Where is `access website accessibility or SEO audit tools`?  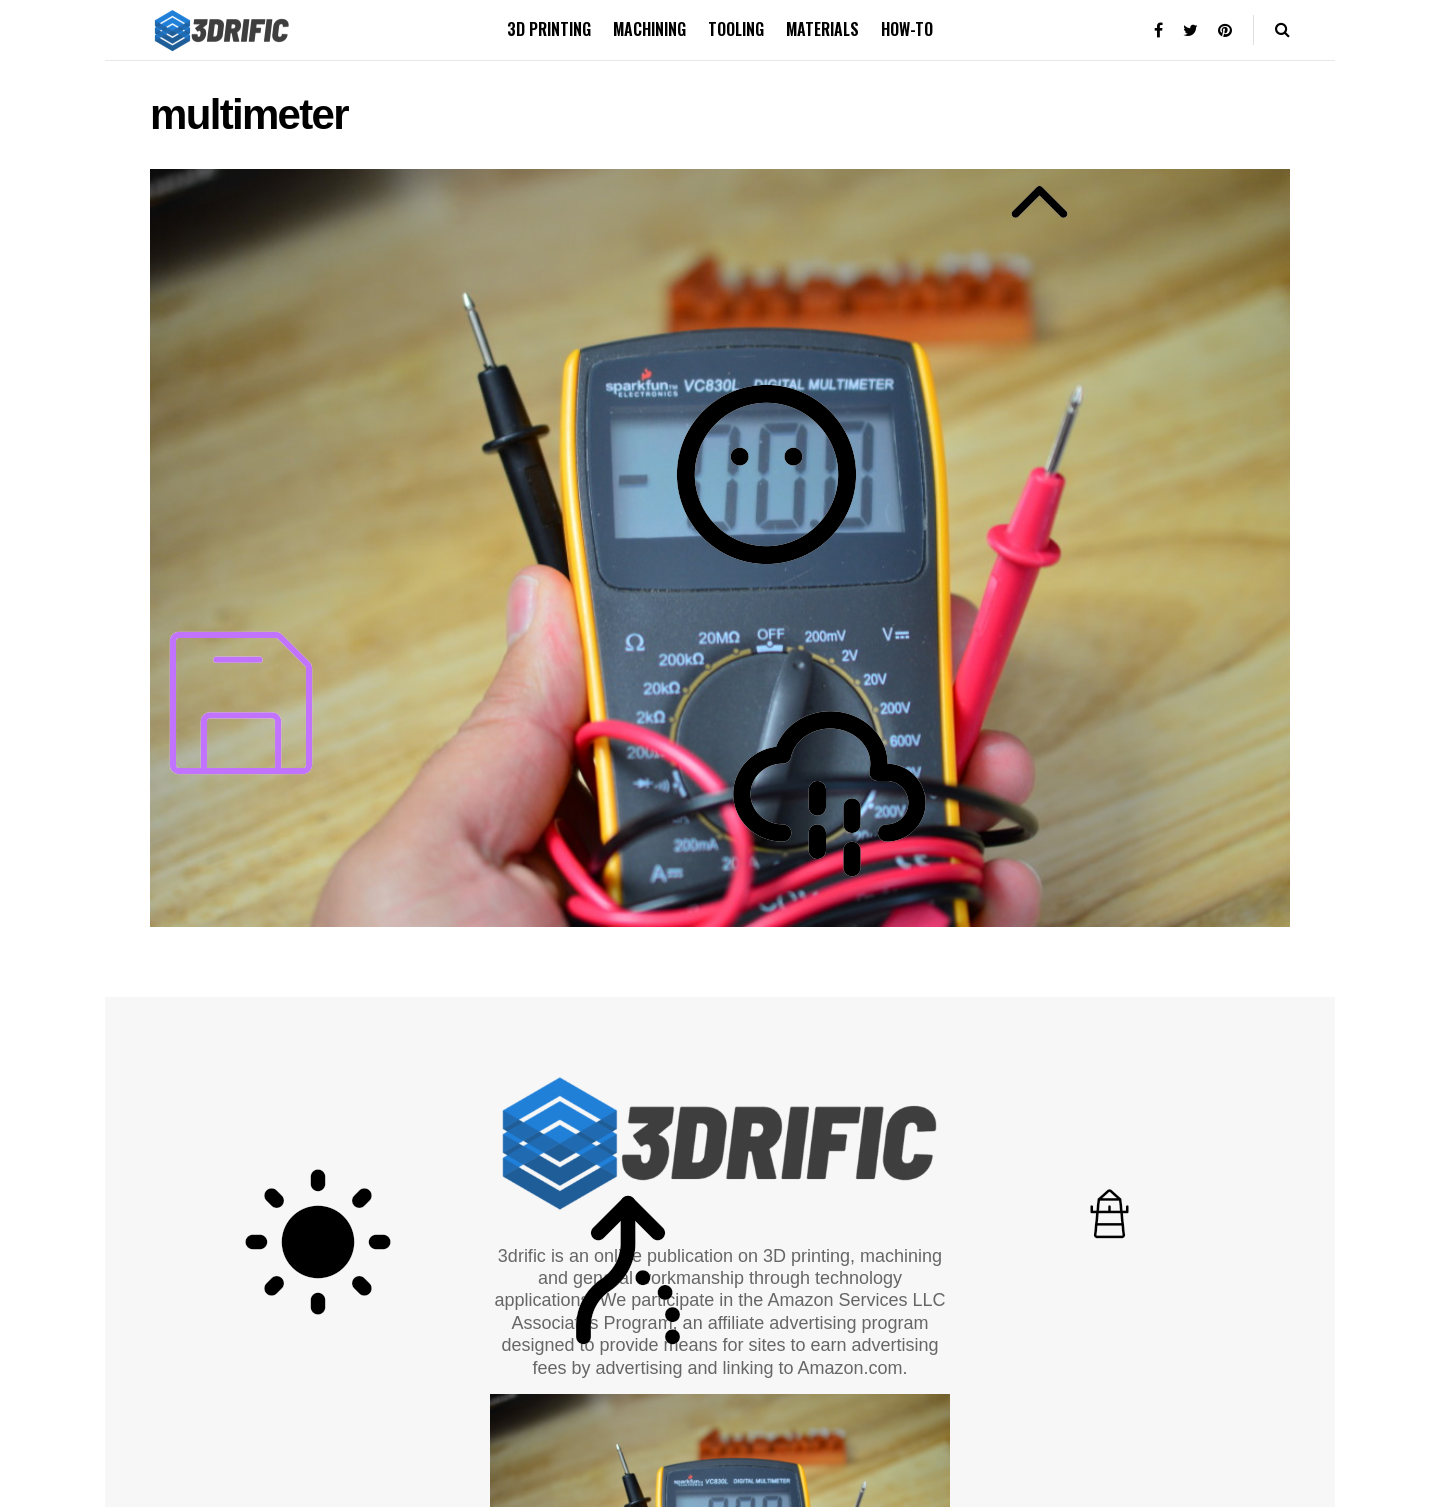
access website accessibility or SEO audit tools is located at coordinates (1109, 1215).